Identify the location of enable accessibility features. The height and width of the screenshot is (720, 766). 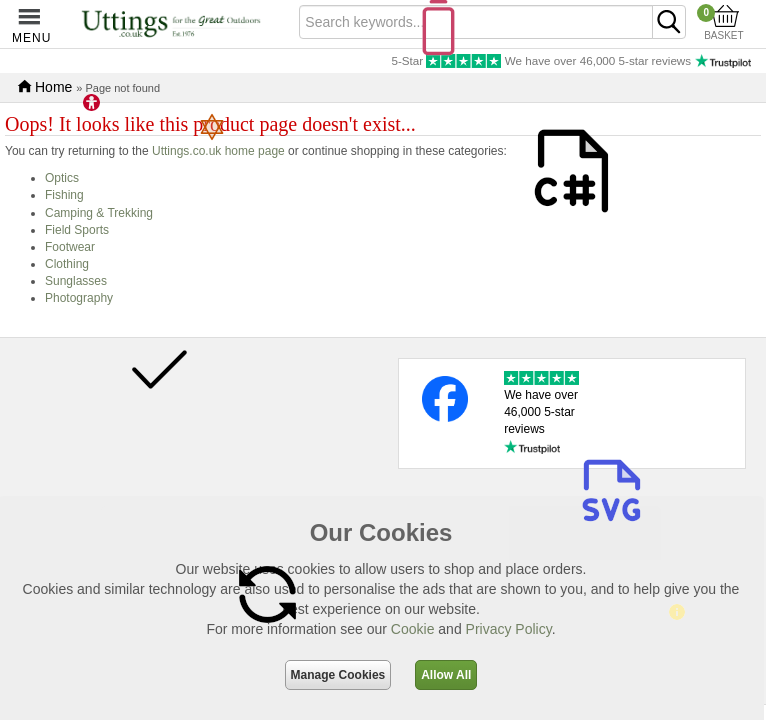
(91, 102).